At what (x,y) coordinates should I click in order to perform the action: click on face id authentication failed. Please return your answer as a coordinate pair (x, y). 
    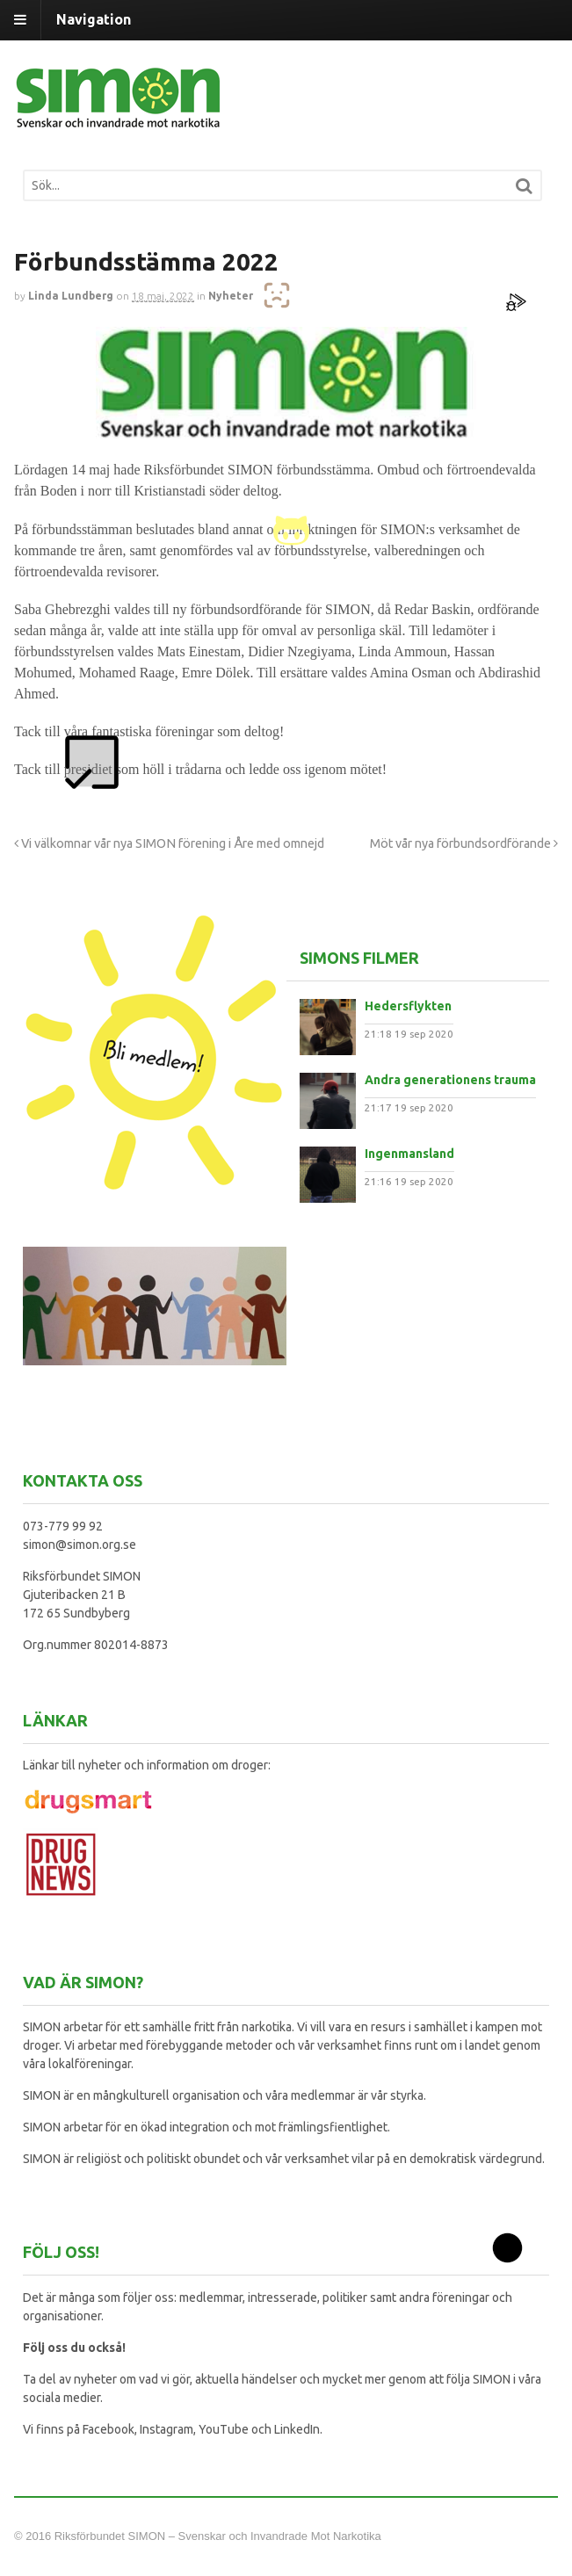
    Looking at the image, I should click on (277, 295).